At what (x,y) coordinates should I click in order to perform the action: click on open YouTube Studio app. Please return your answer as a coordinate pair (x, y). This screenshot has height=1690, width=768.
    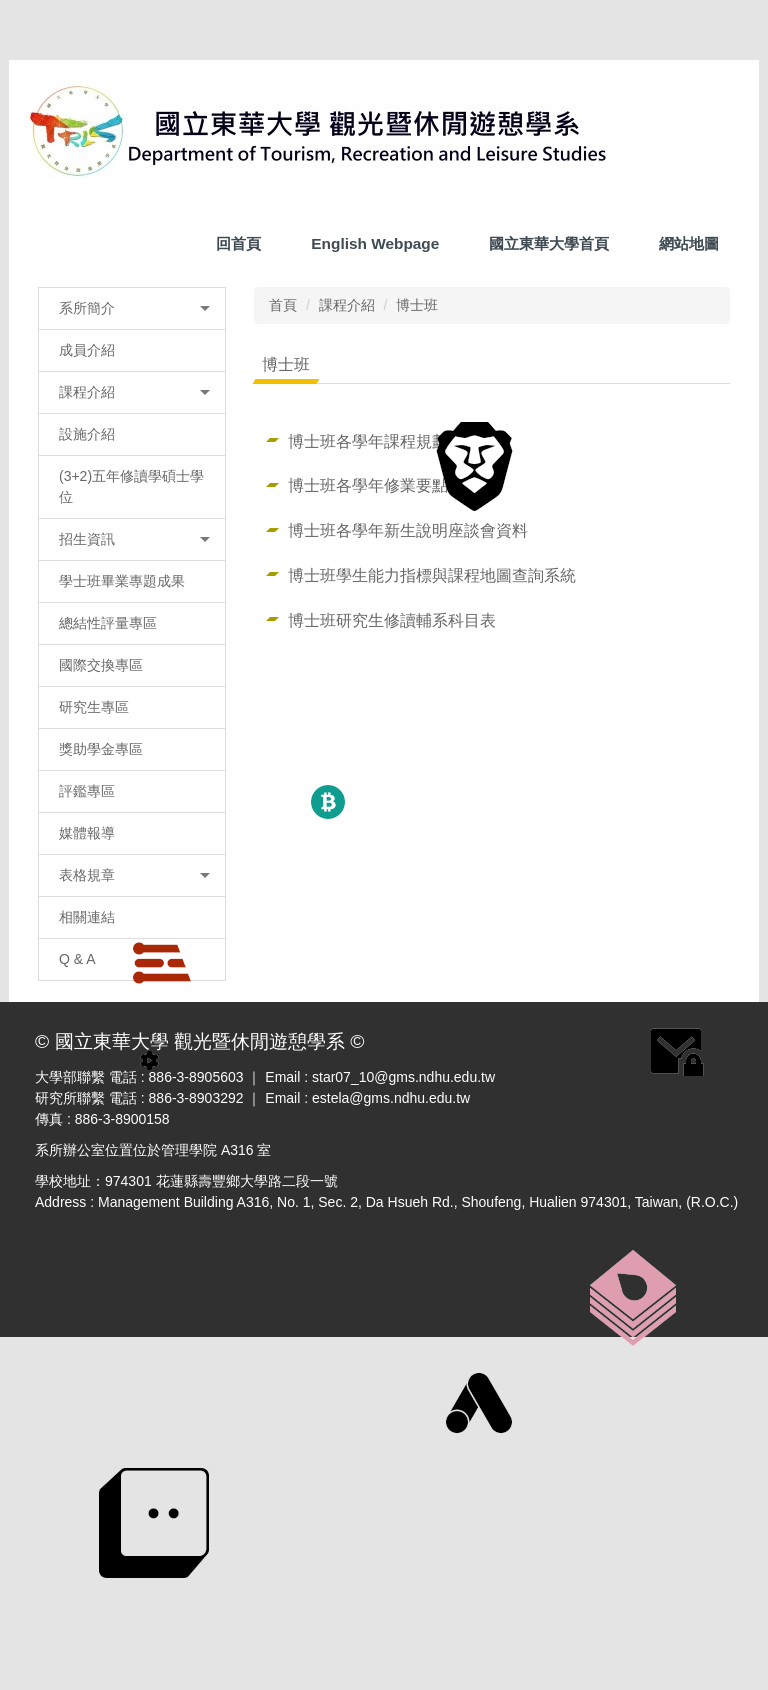
    Looking at the image, I should click on (149, 1060).